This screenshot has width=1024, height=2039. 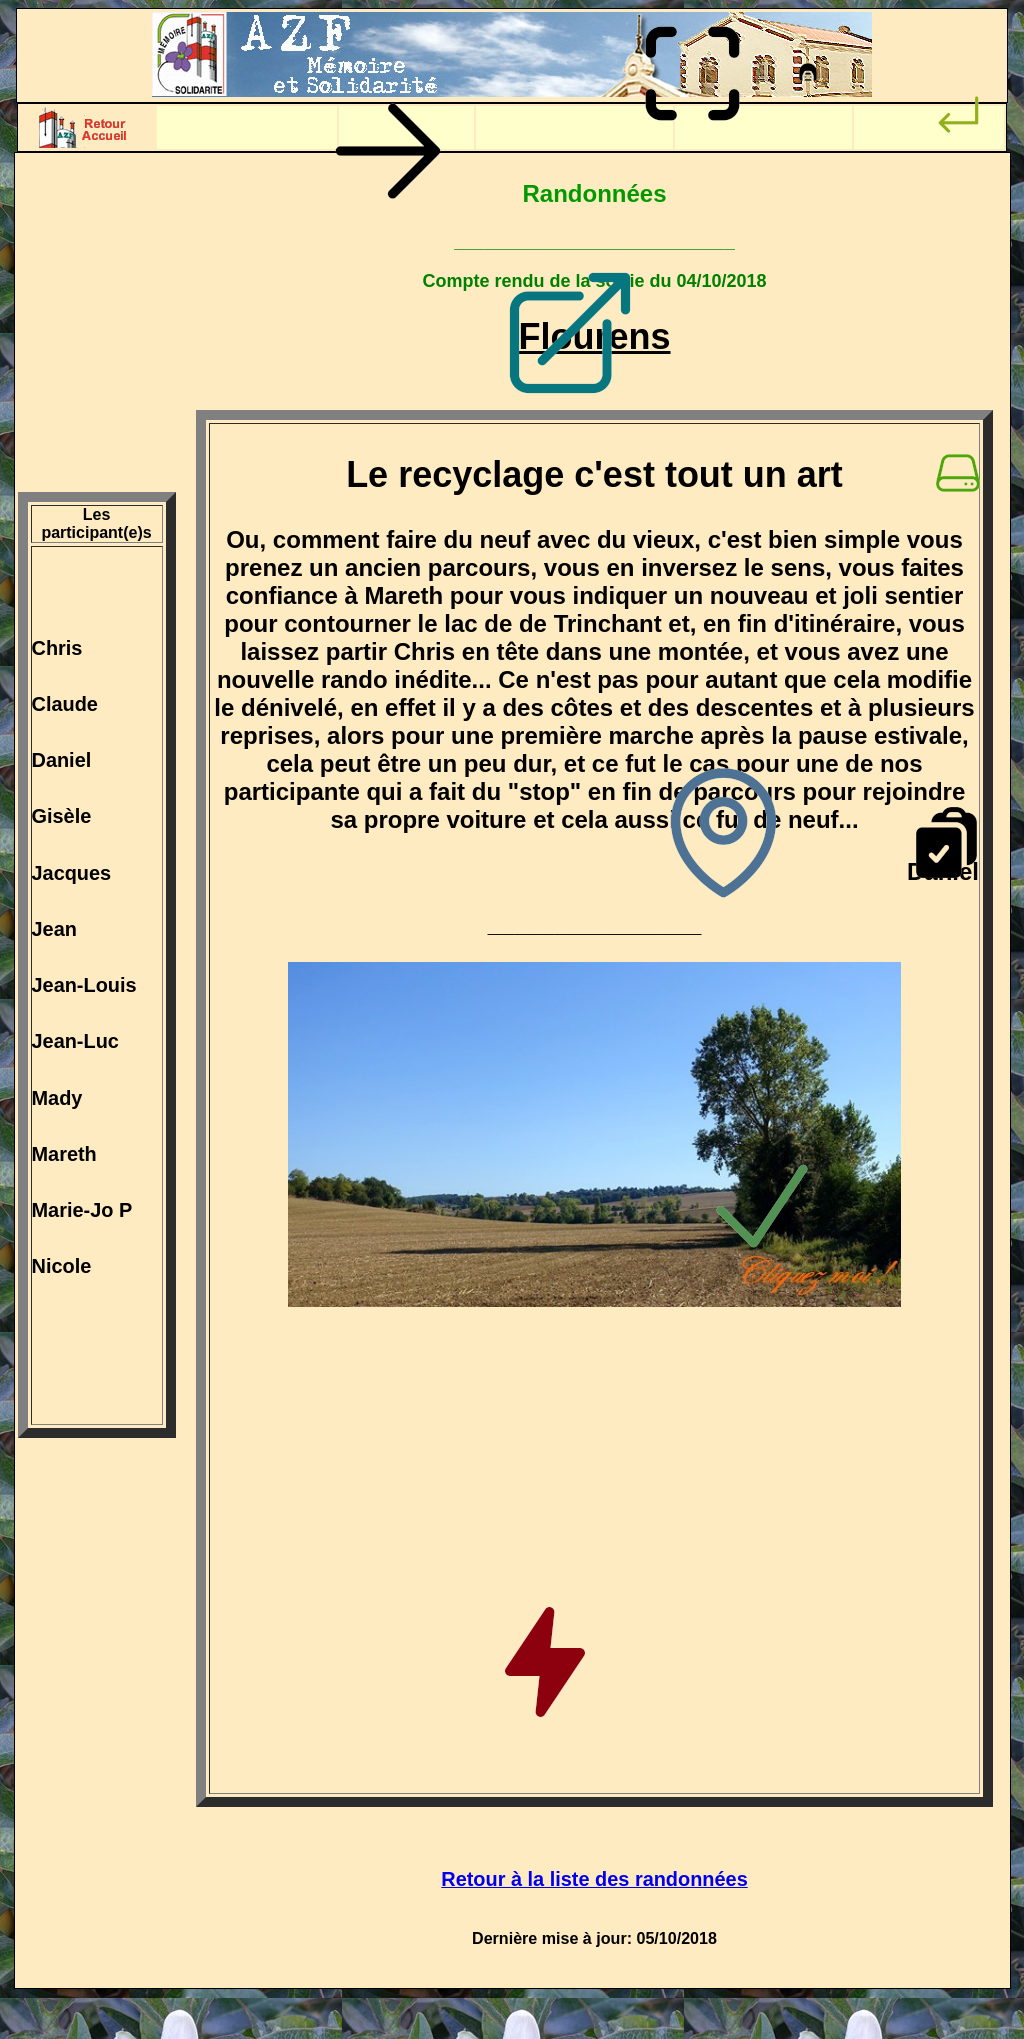 I want to click on view or set a location on the map, so click(x=723, y=830).